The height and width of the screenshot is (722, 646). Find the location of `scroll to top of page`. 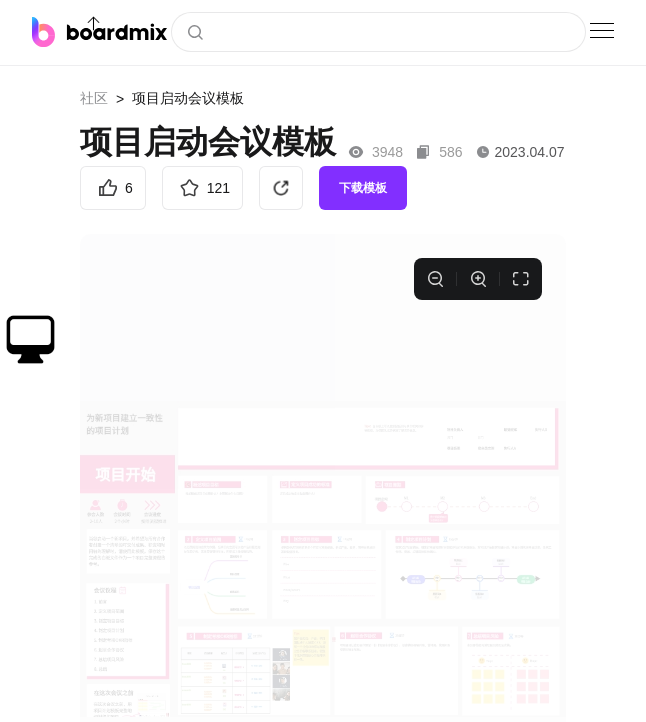

scroll to top of page is located at coordinates (93, 23).